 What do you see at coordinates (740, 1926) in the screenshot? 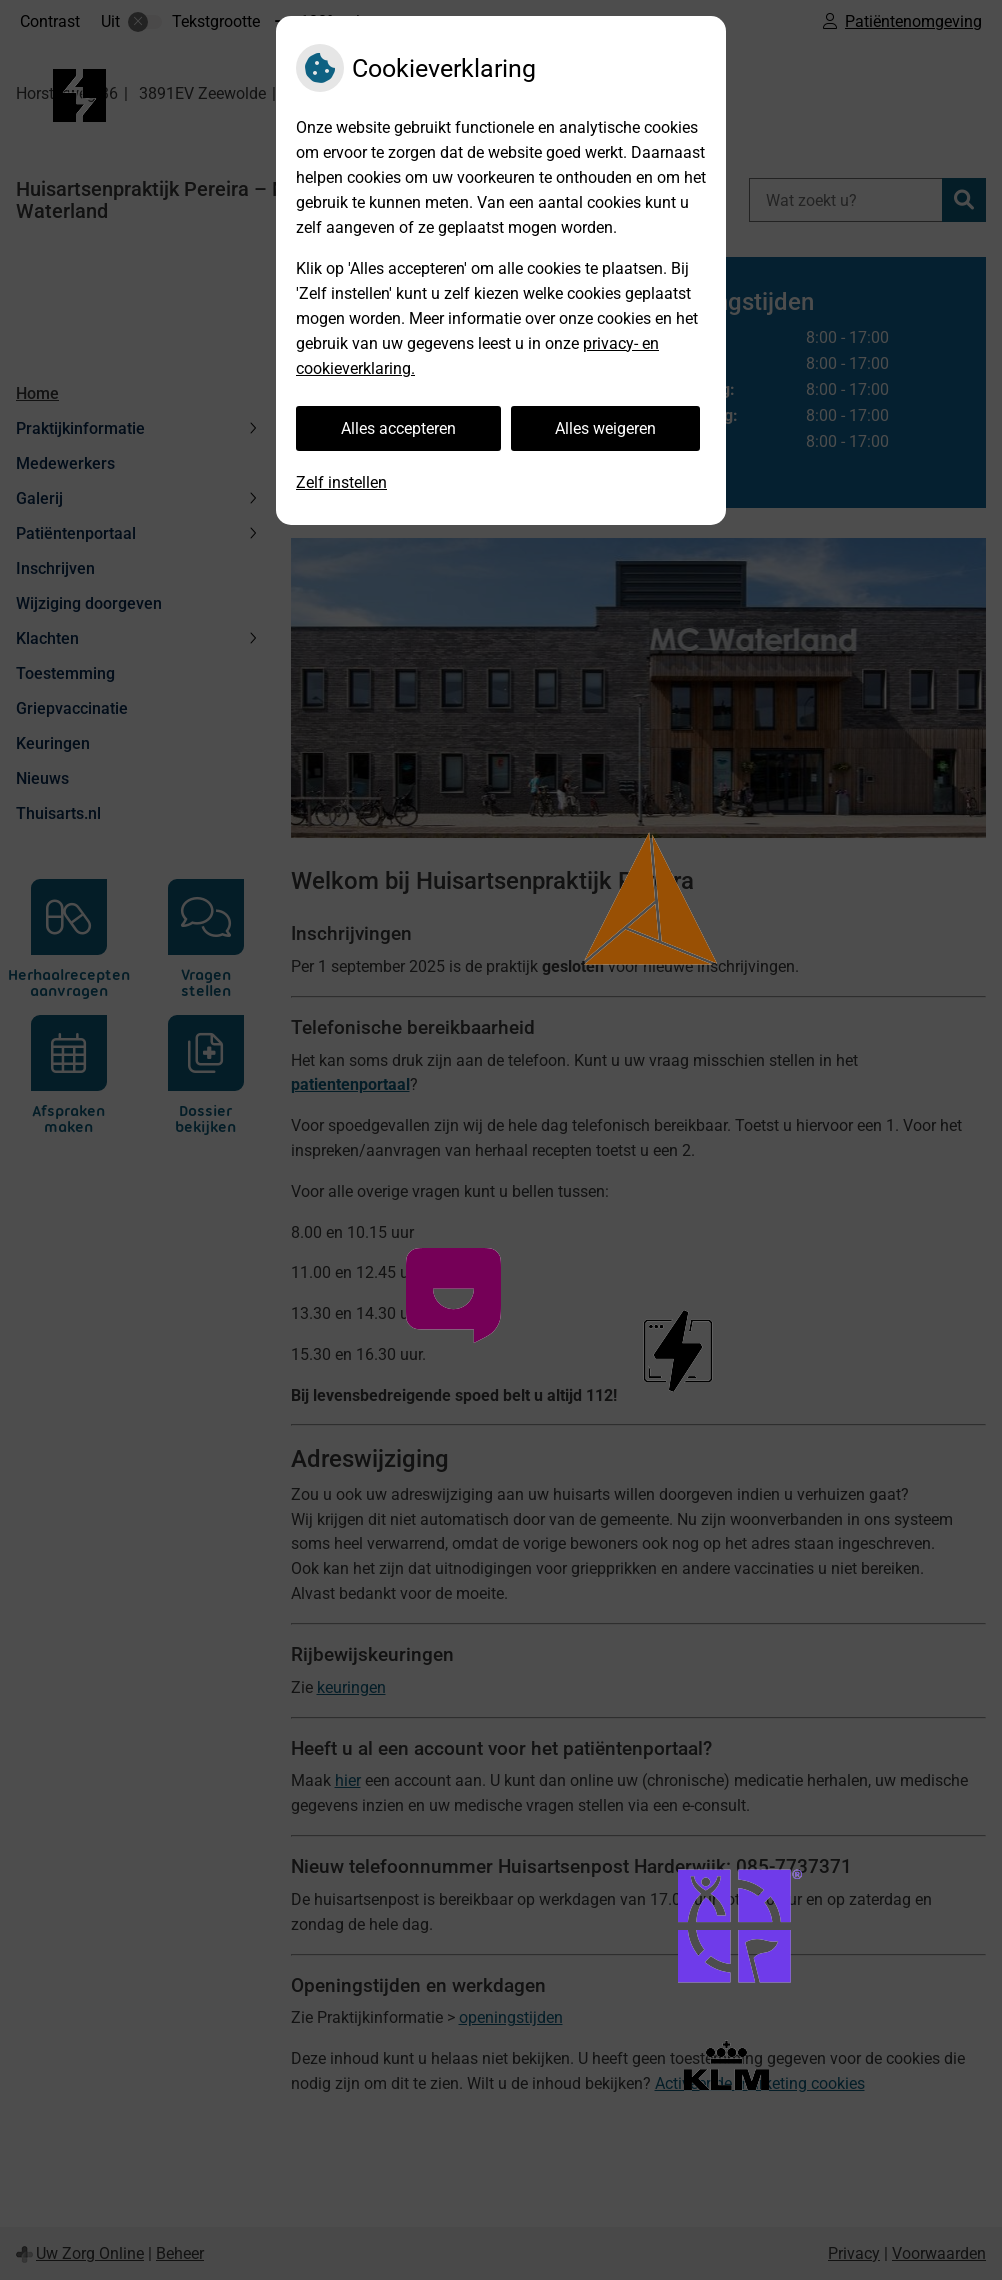
I see `open the geocaching app` at bounding box center [740, 1926].